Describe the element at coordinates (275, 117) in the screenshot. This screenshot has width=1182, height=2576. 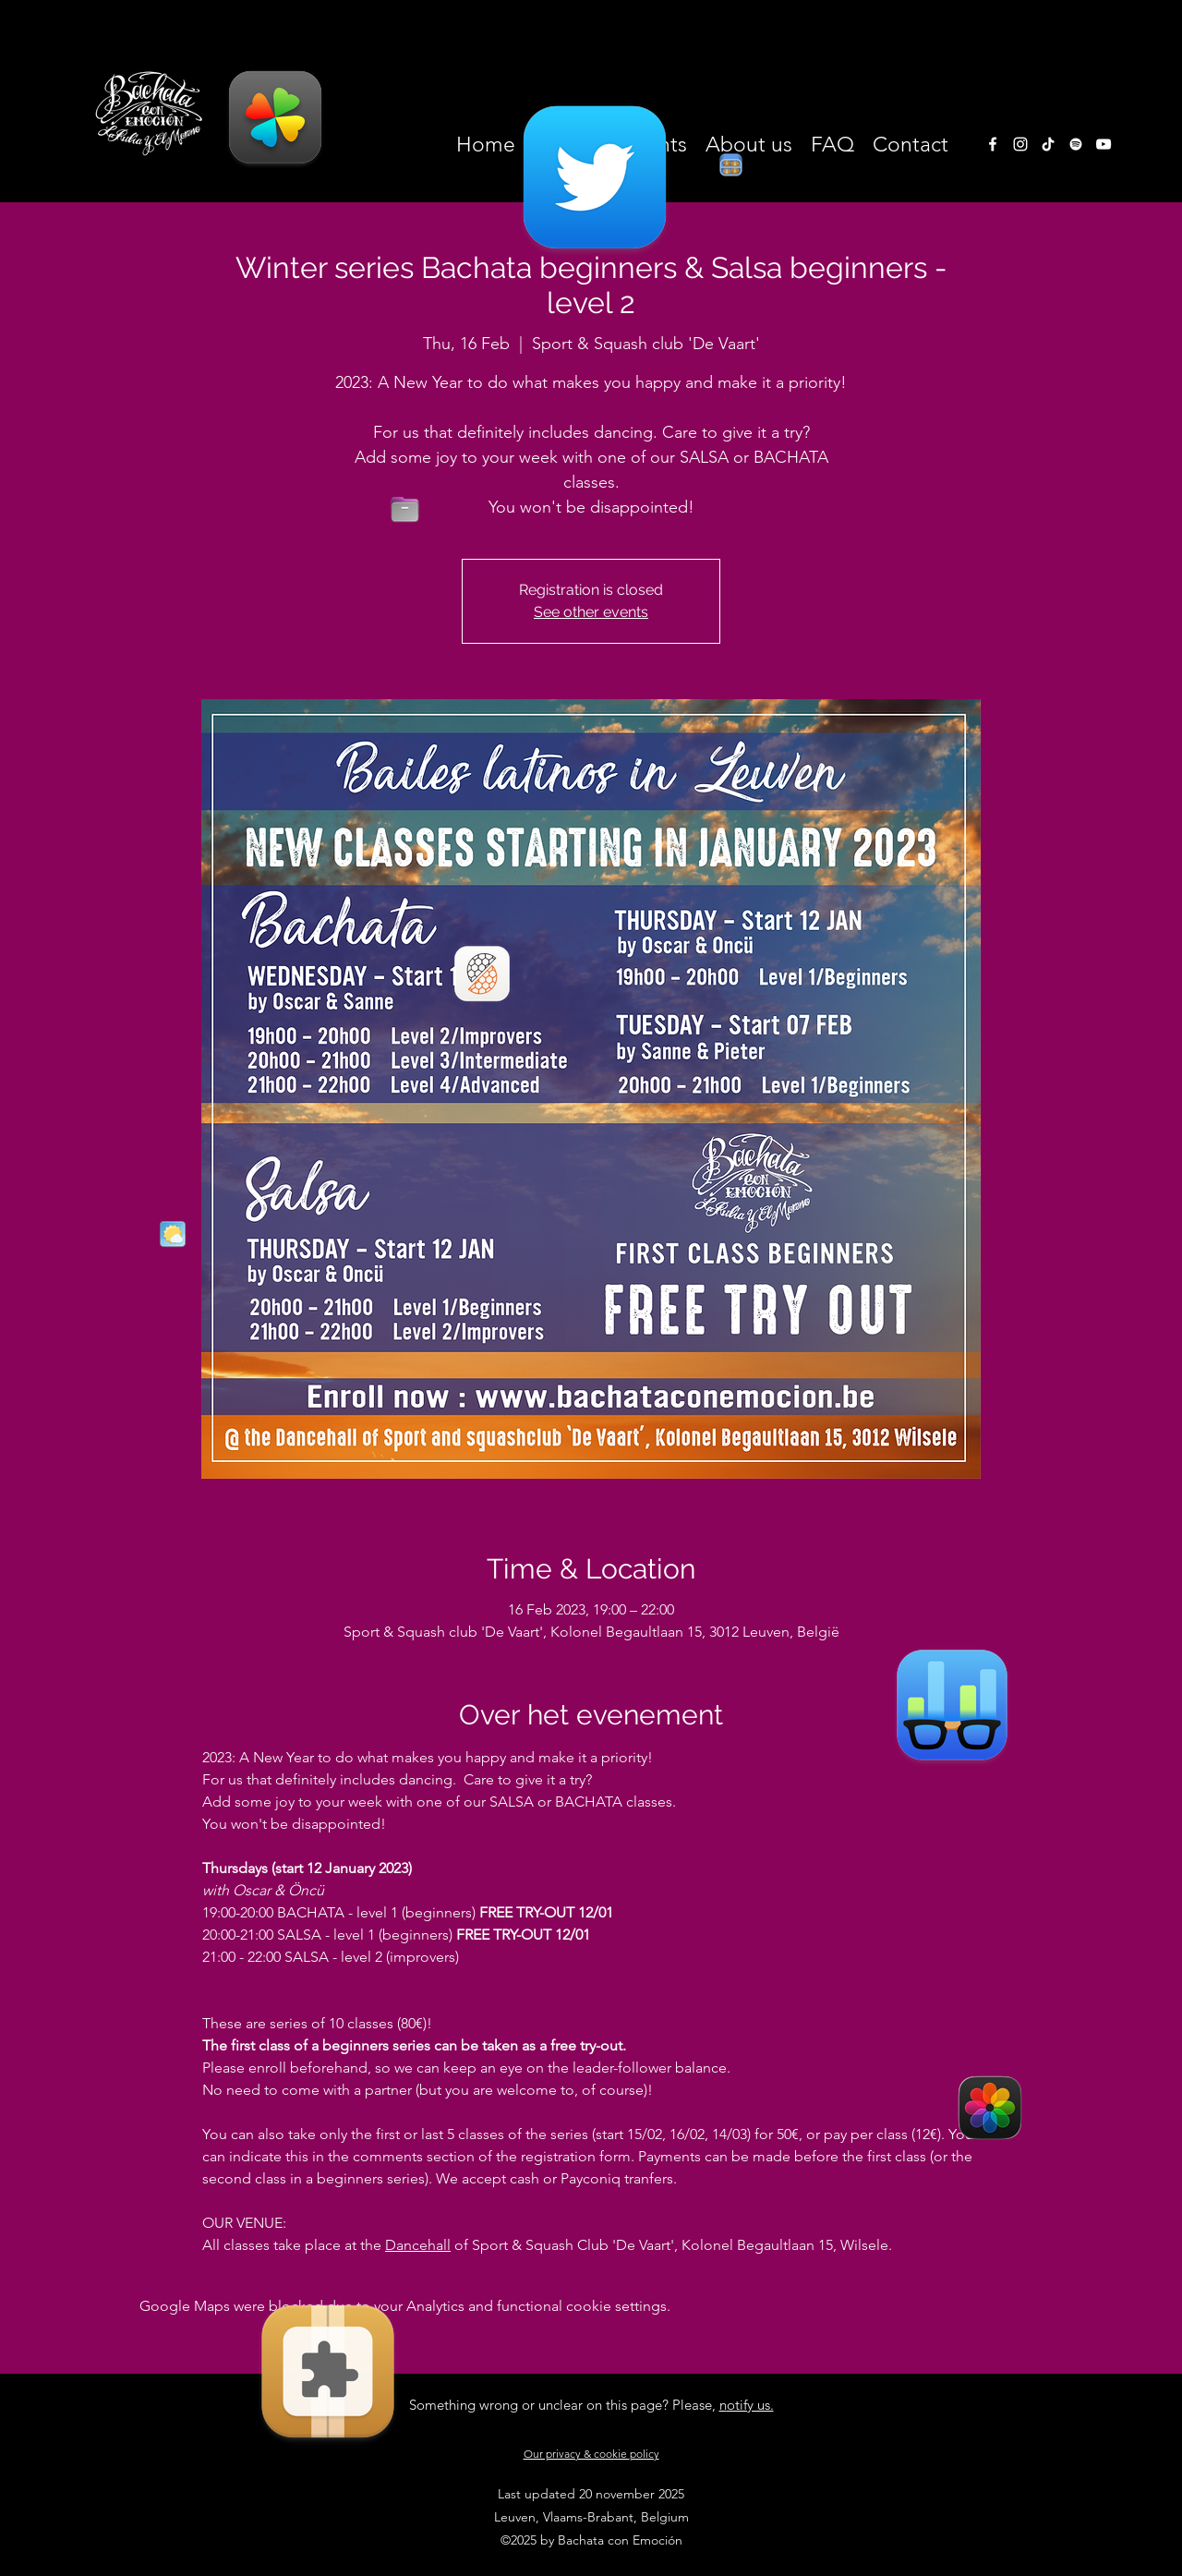
I see `launch playonlinux to run windows applications` at that location.